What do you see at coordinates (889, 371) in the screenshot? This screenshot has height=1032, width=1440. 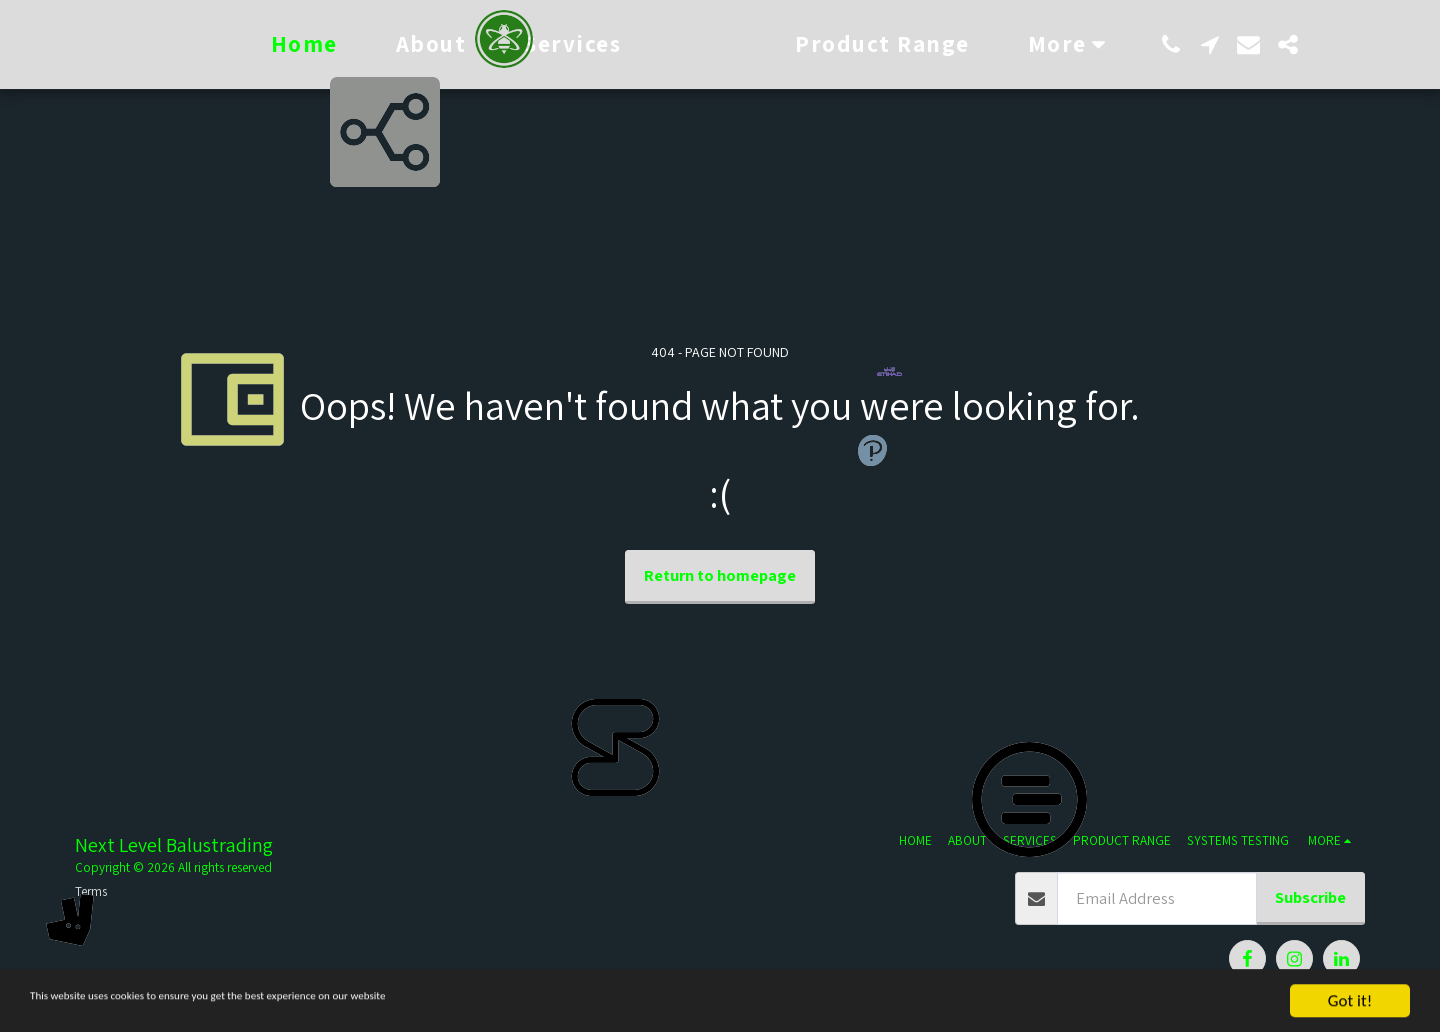 I see `open the Etihad Airways app` at bounding box center [889, 371].